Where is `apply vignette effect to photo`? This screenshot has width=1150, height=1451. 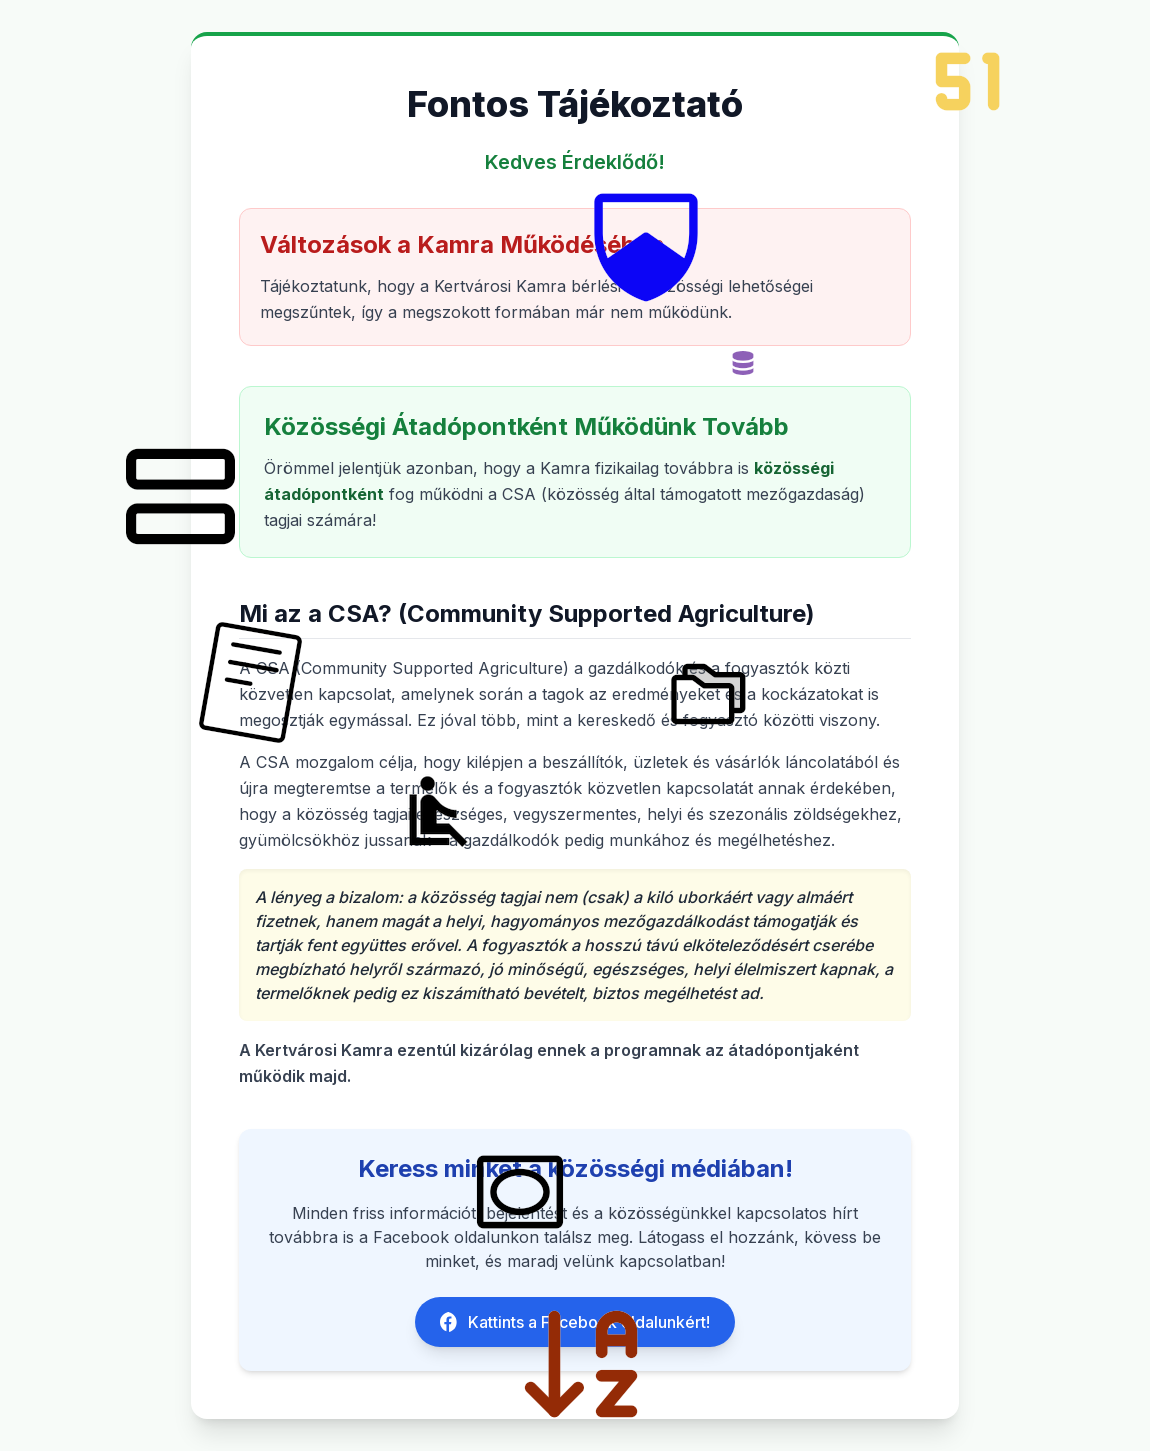
apply vignette effect to photo is located at coordinates (520, 1192).